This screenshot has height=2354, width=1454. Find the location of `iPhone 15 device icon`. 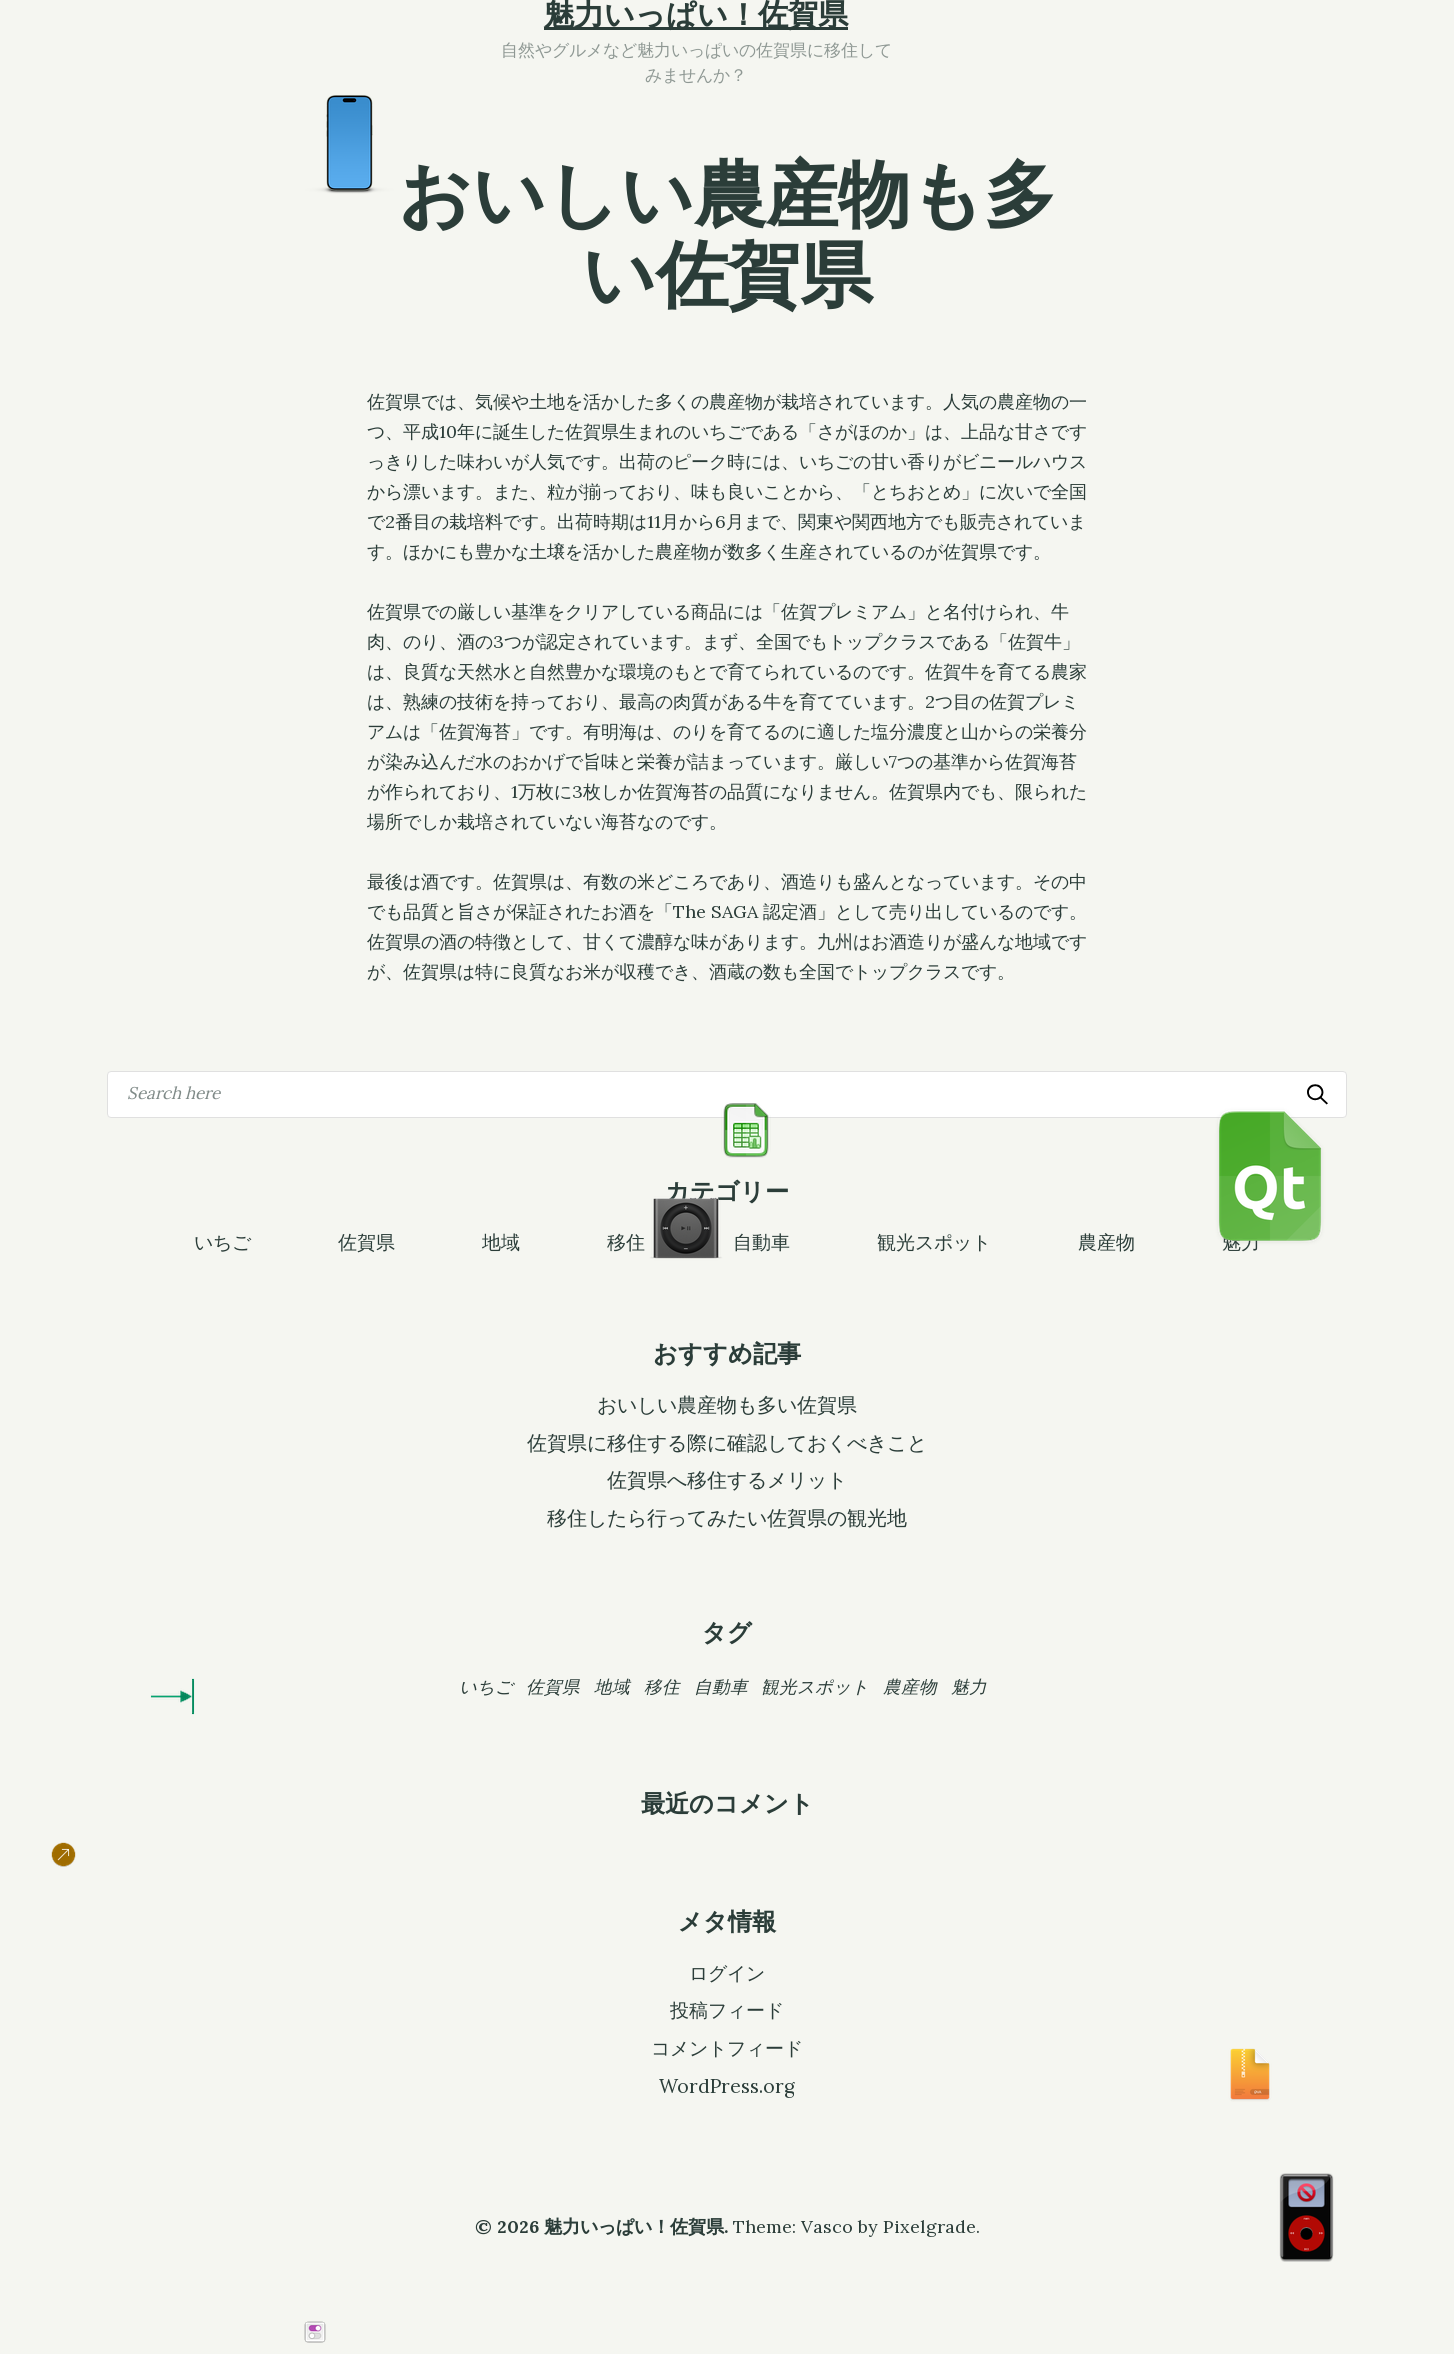

iPhone 15 device icon is located at coordinates (349, 144).